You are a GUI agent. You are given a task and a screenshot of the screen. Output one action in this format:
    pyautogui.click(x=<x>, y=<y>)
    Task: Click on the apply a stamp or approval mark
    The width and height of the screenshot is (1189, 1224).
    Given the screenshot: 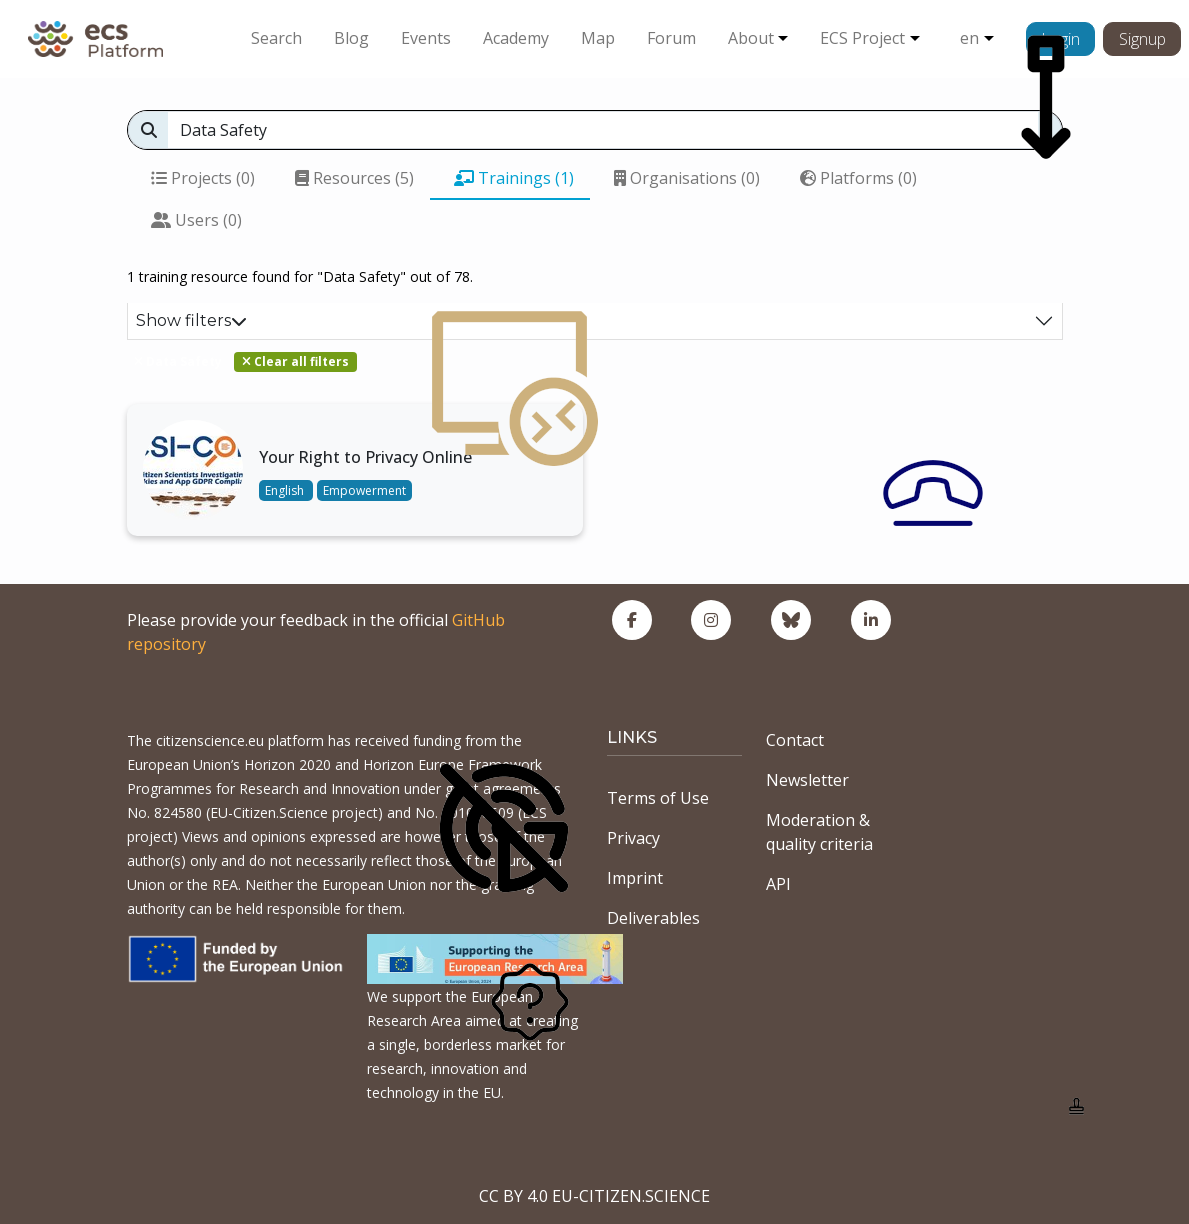 What is the action you would take?
    pyautogui.click(x=1076, y=1106)
    